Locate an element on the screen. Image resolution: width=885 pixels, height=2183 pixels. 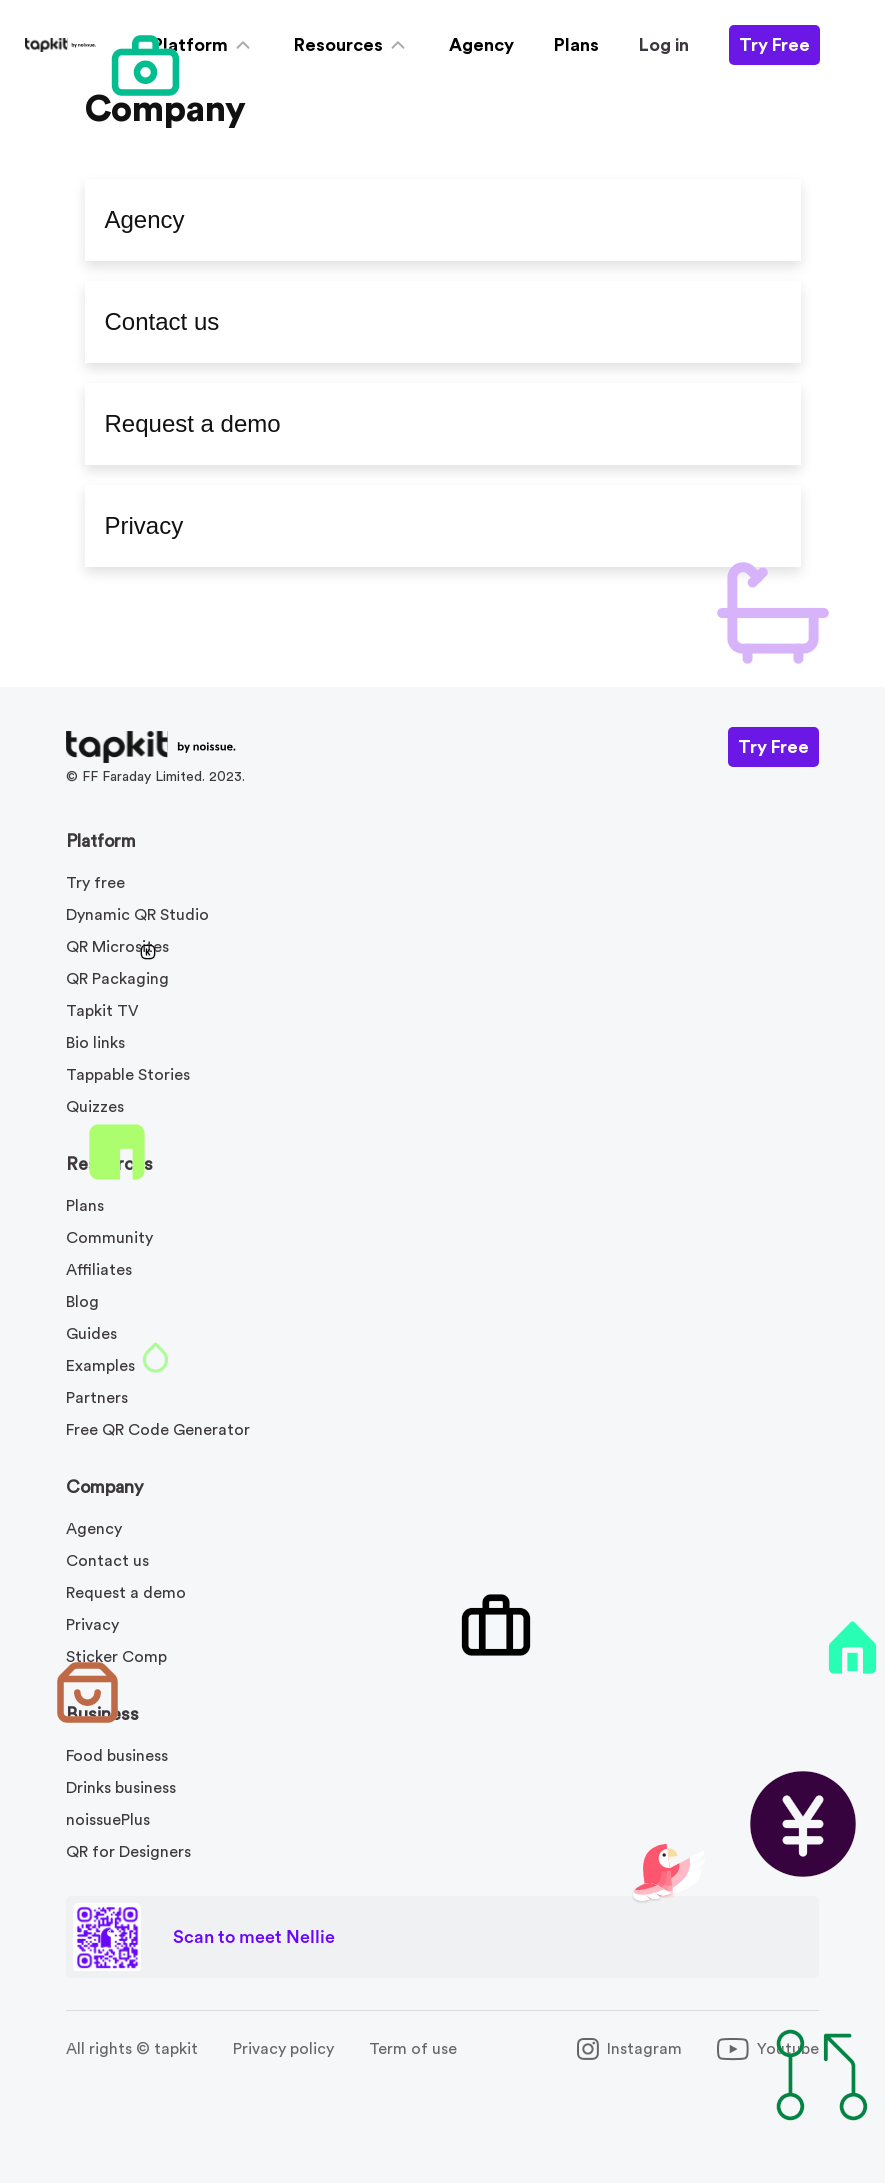
navigate to home screen is located at coordinates (852, 1647).